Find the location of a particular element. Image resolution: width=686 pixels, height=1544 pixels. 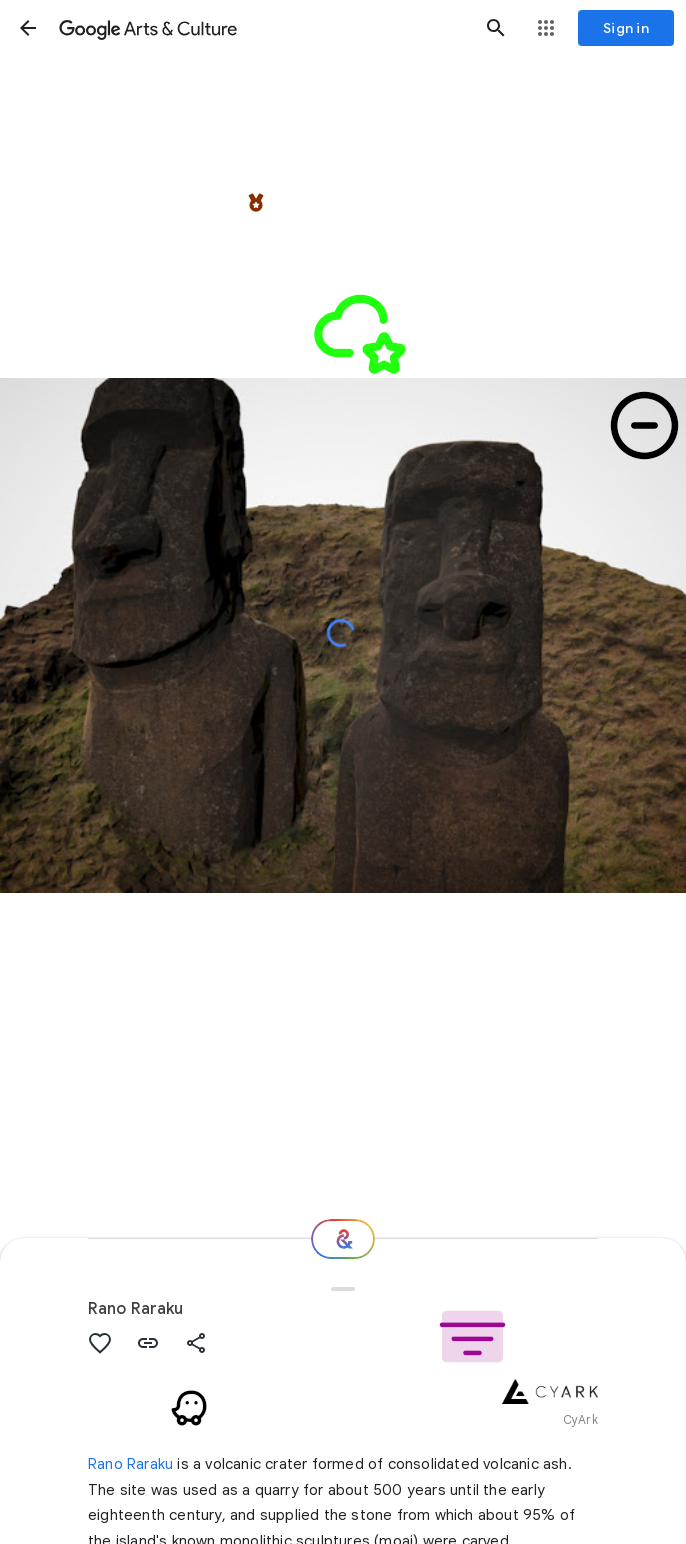

open waze navigation app is located at coordinates (189, 1408).